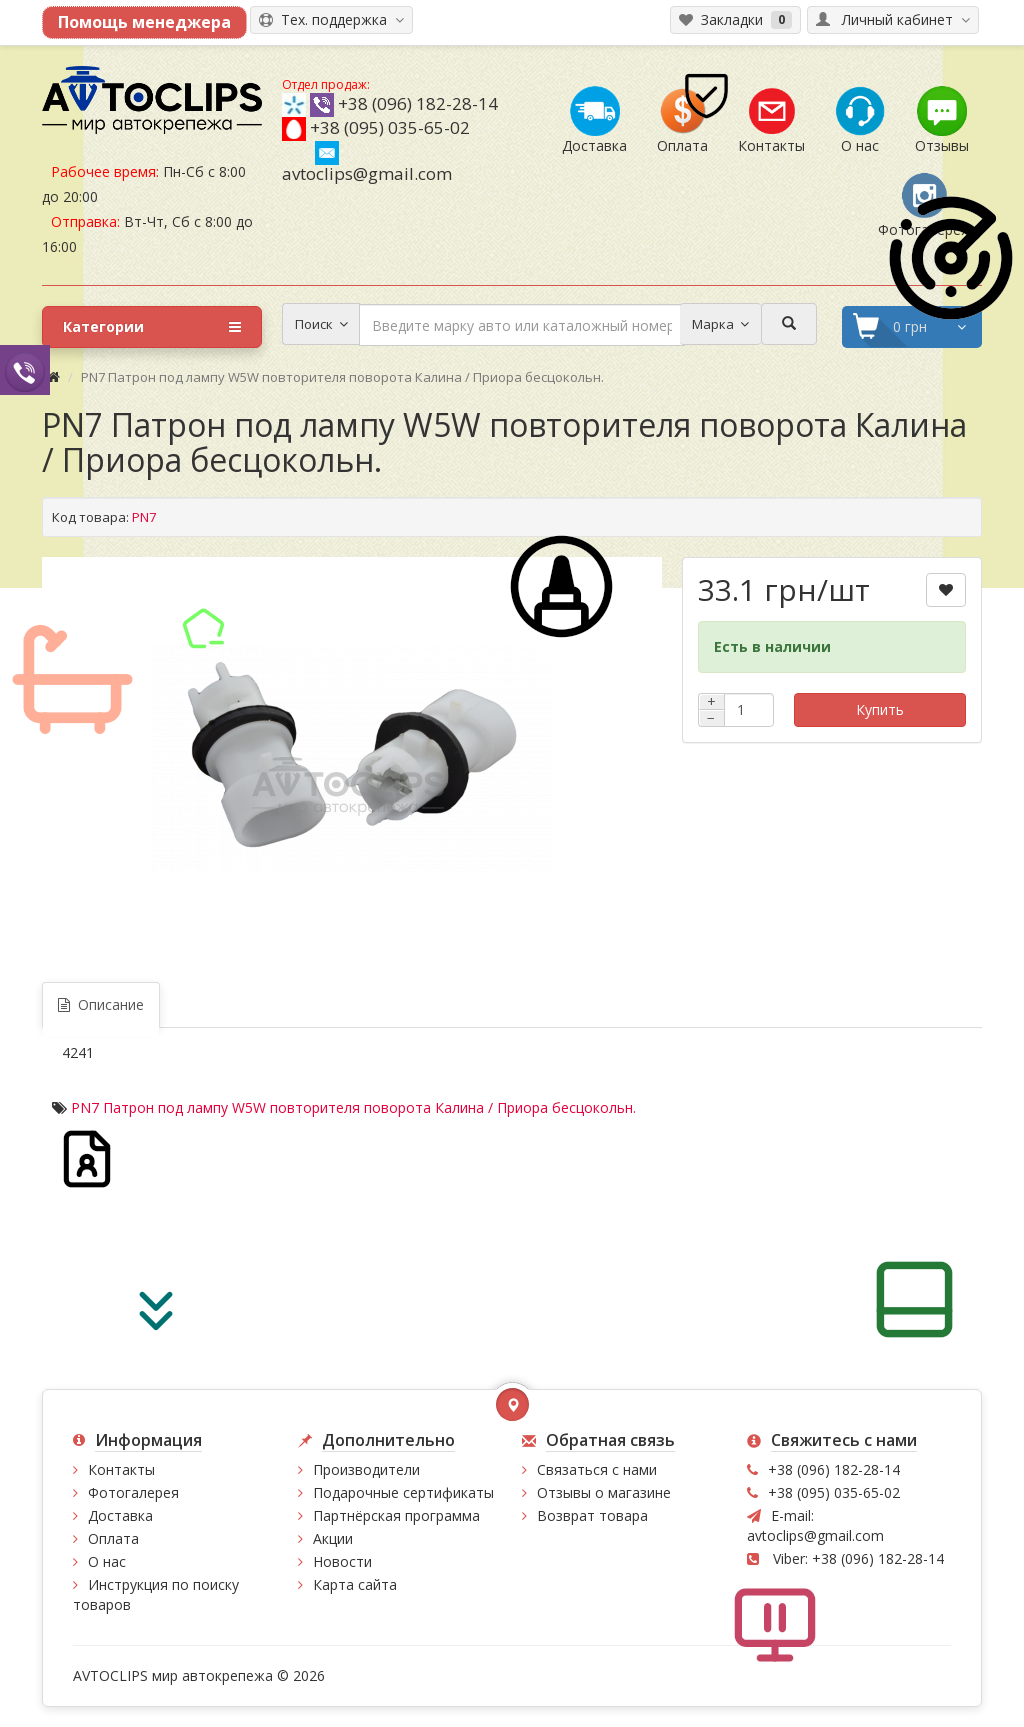 The height and width of the screenshot is (1727, 1024). What do you see at coordinates (914, 1299) in the screenshot?
I see `toggle bottom panel visibility` at bounding box center [914, 1299].